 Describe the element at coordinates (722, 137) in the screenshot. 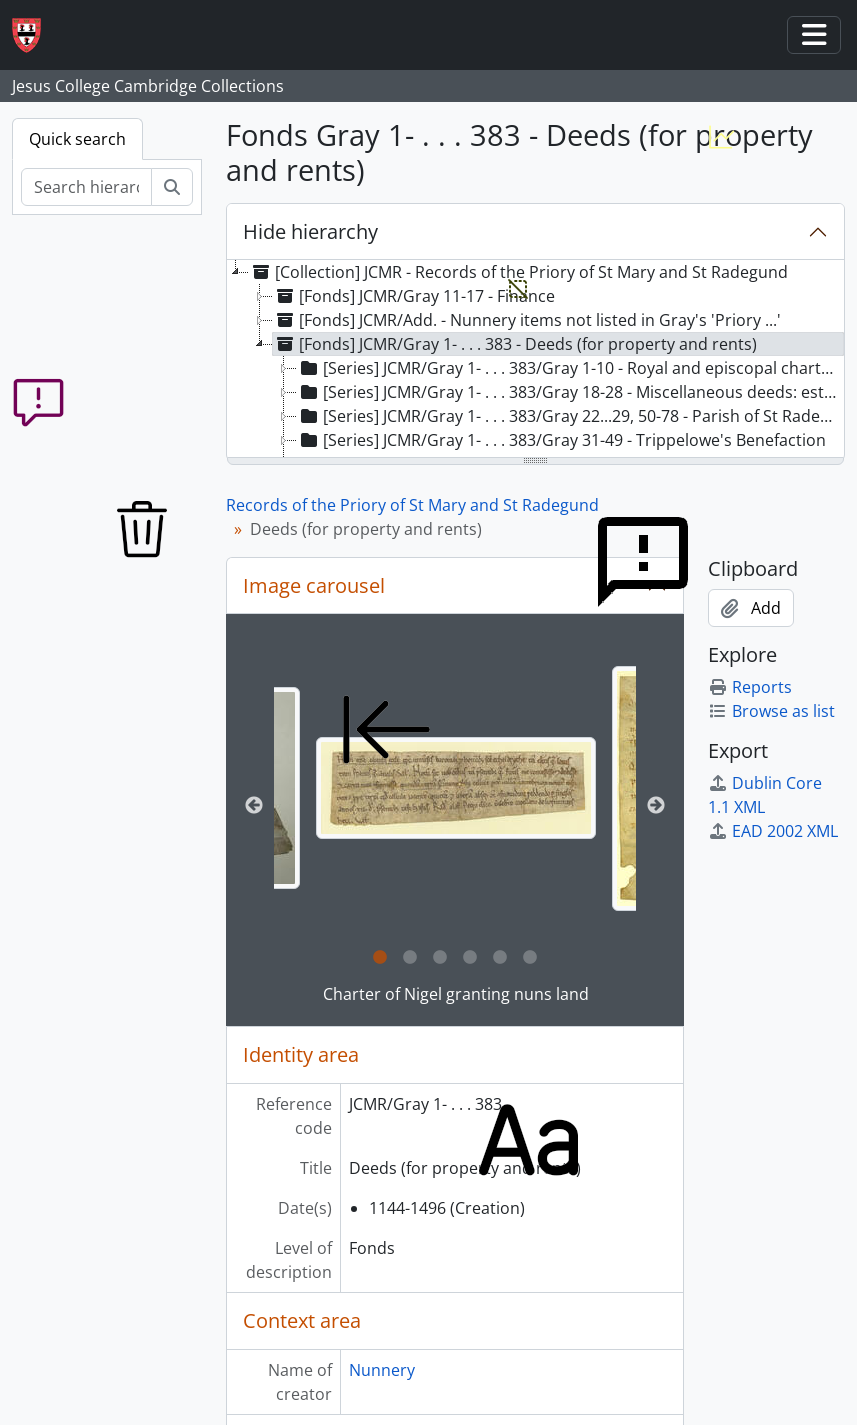

I see `view analytics or statistics` at that location.